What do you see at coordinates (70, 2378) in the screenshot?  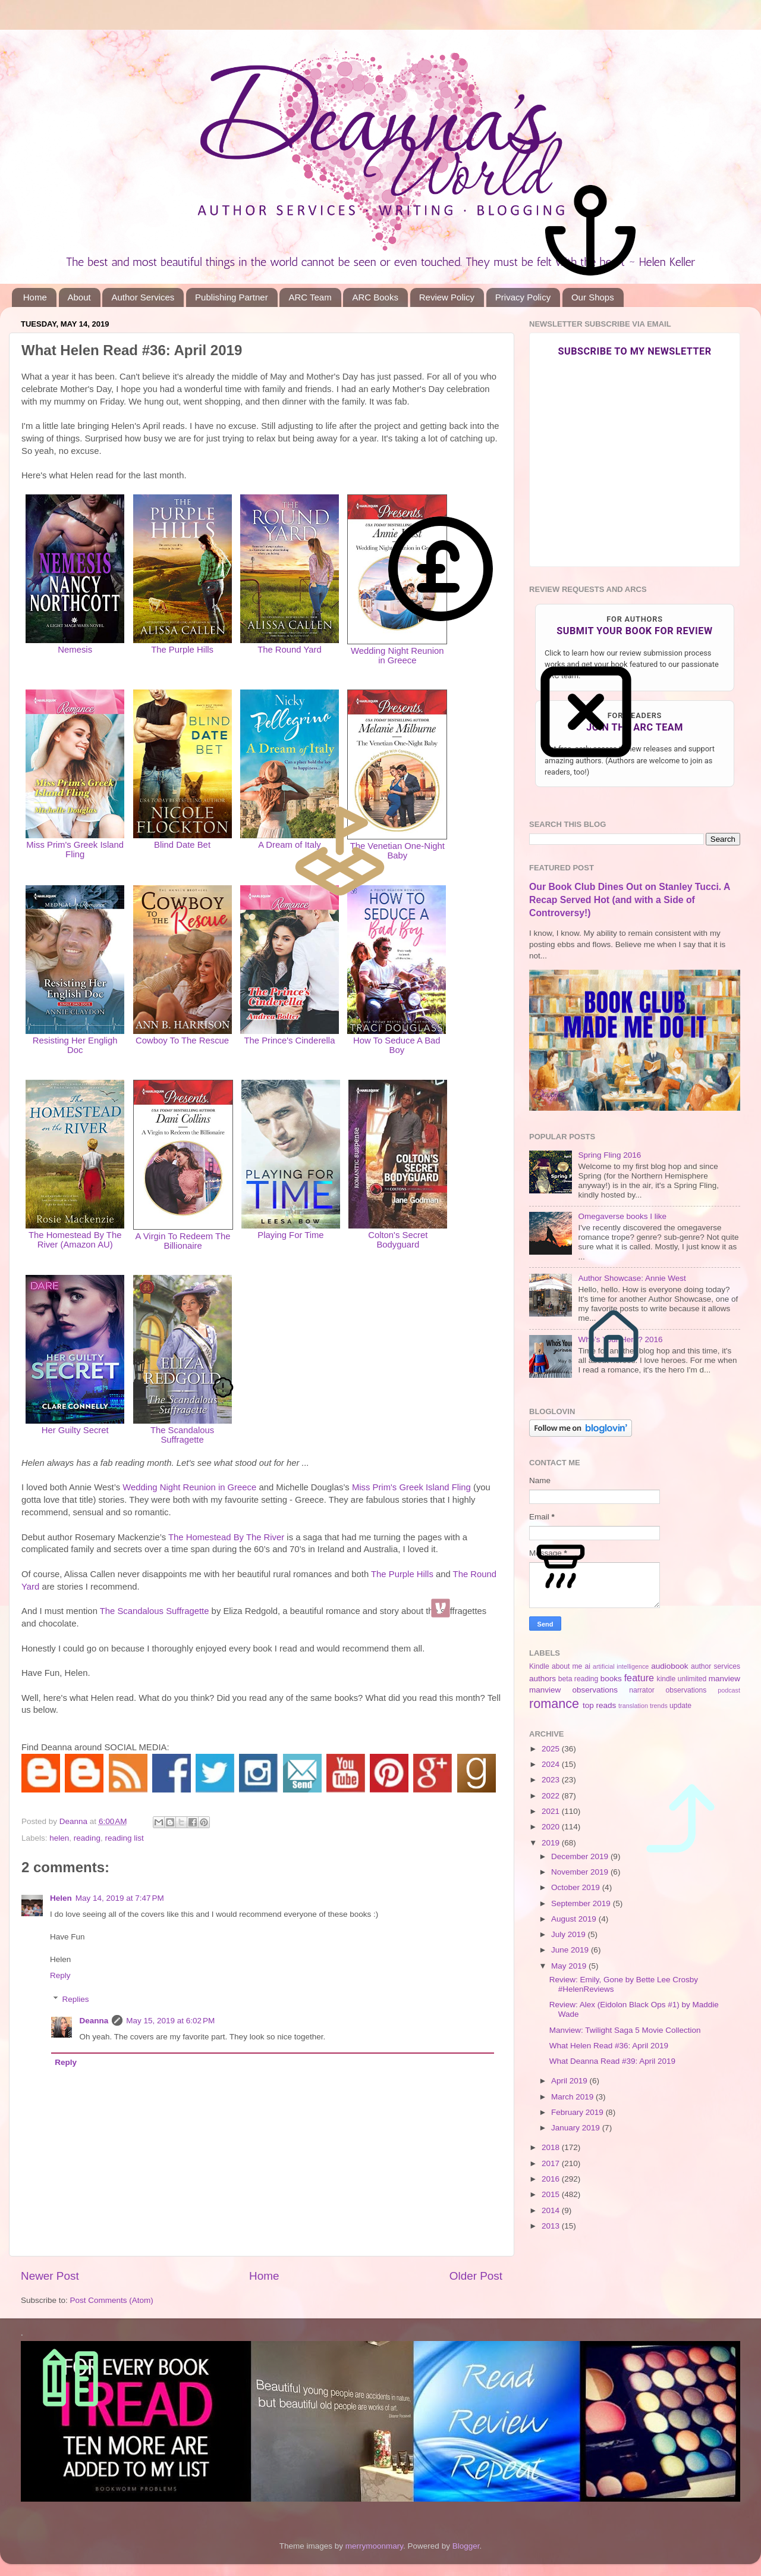 I see `access design or editing tools` at bounding box center [70, 2378].